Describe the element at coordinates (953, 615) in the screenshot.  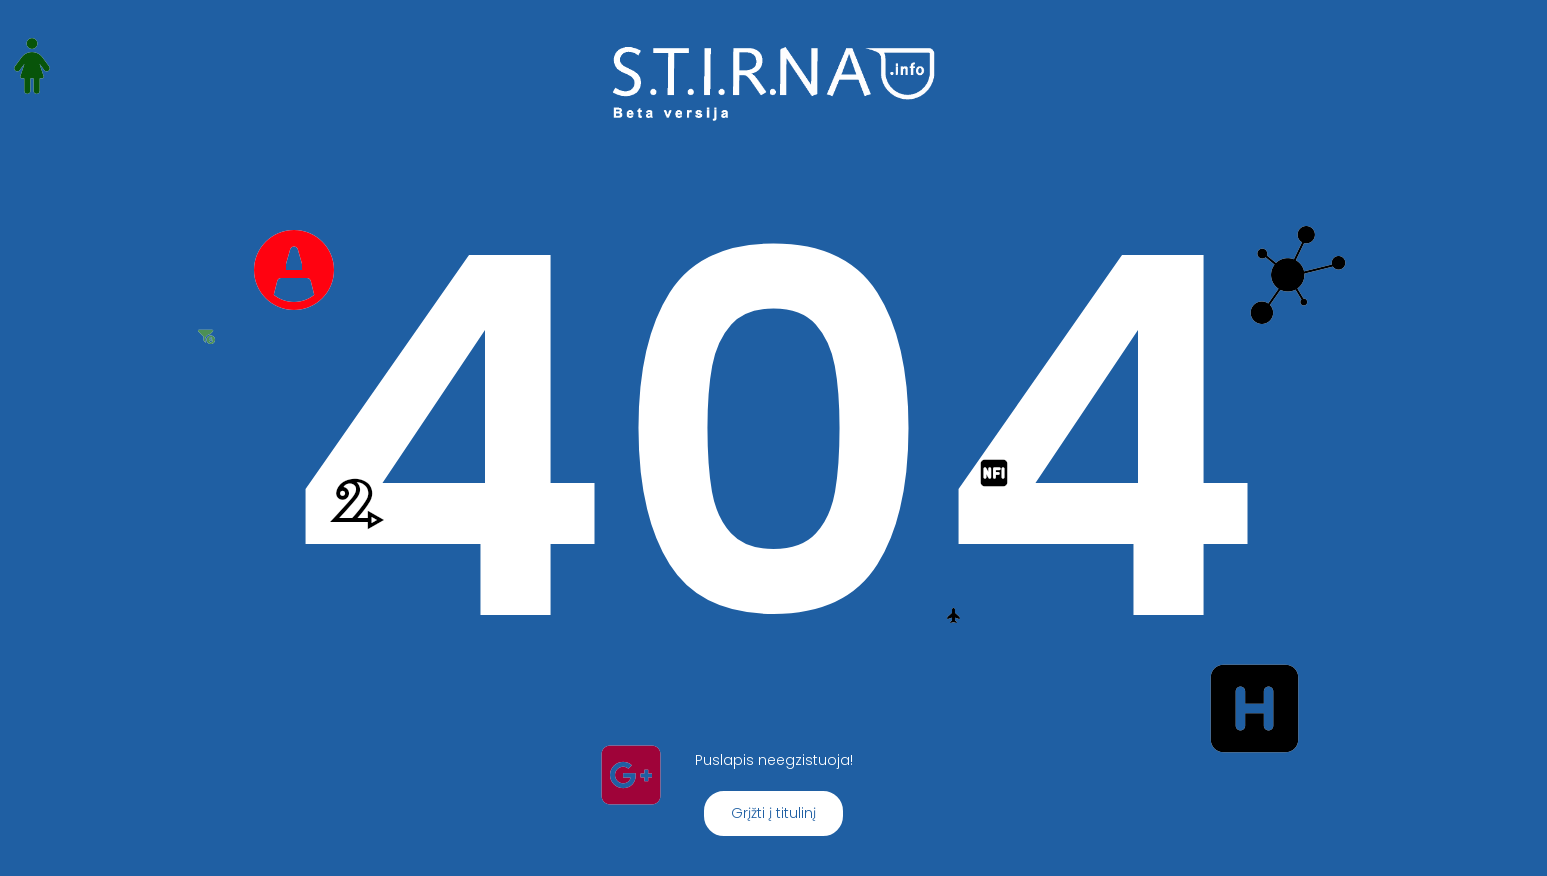
I see `book or search for flights` at that location.